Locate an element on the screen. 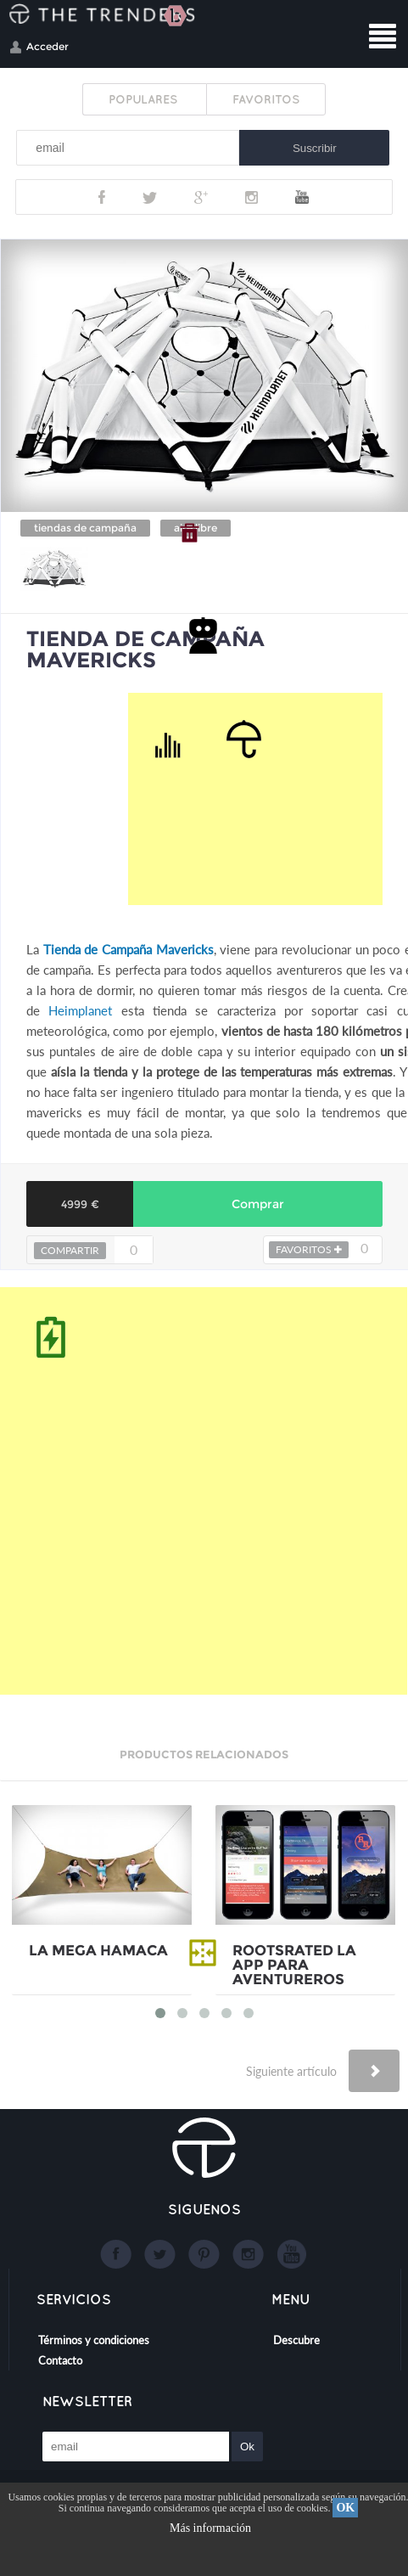  view grouped bar chart data is located at coordinates (168, 745).